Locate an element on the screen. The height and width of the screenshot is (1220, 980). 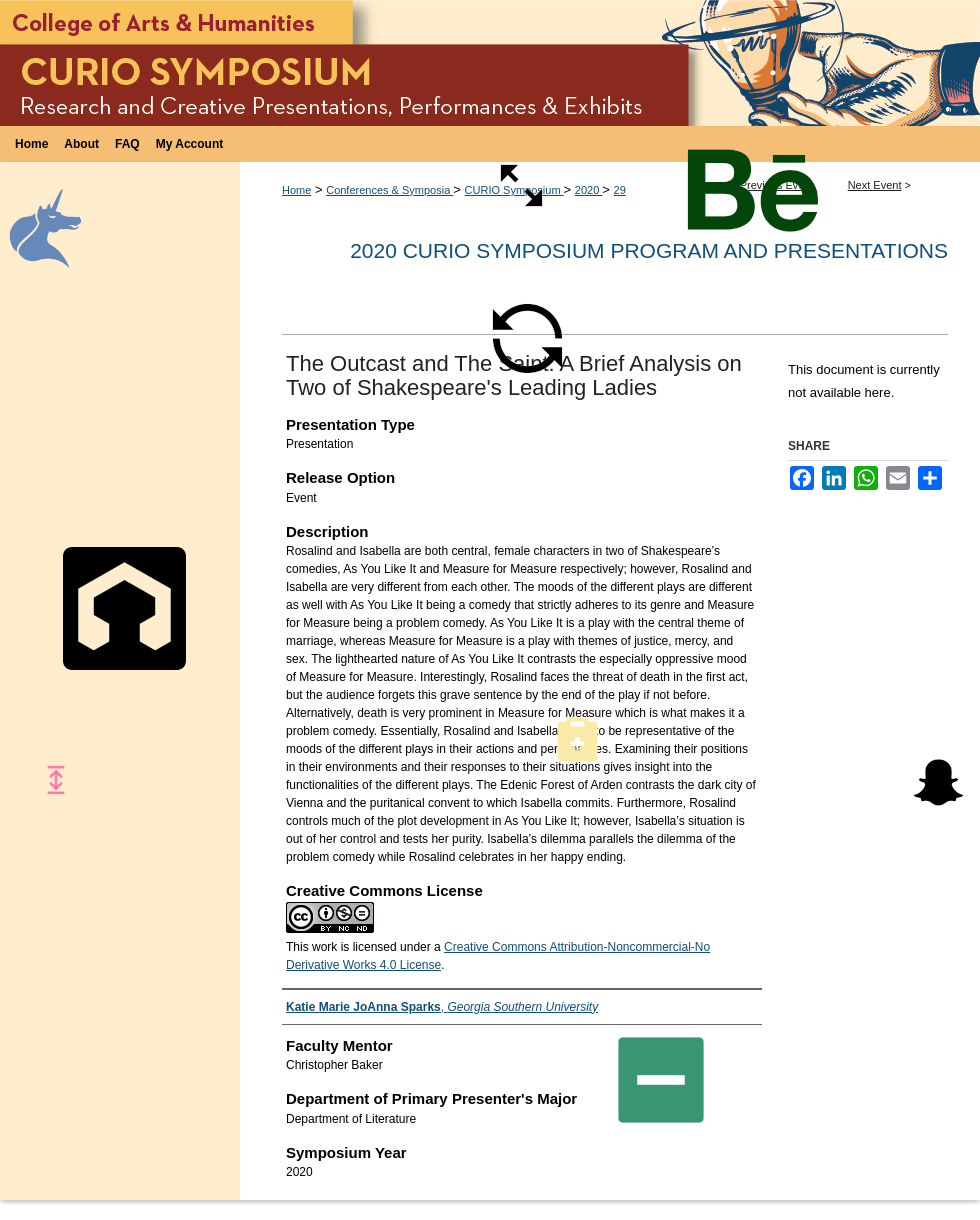
expand content to fullscreen is located at coordinates (521, 185).